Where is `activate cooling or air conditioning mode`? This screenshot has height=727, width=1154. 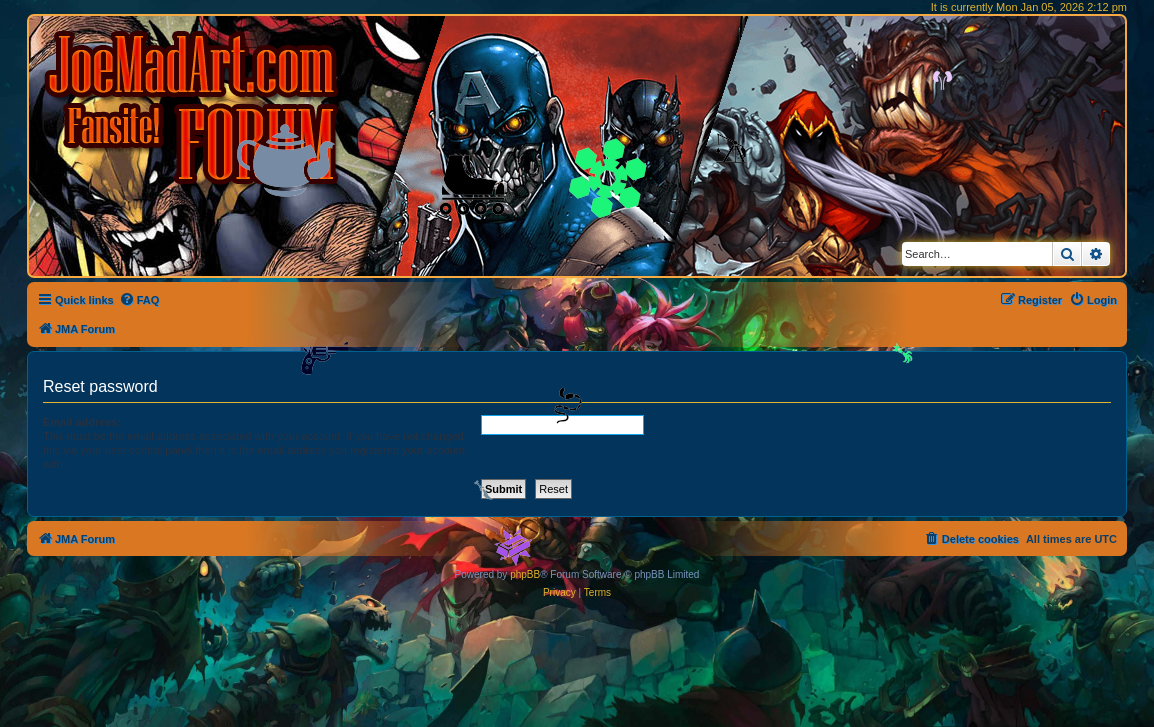
activate cooling or air conditioning mode is located at coordinates (607, 178).